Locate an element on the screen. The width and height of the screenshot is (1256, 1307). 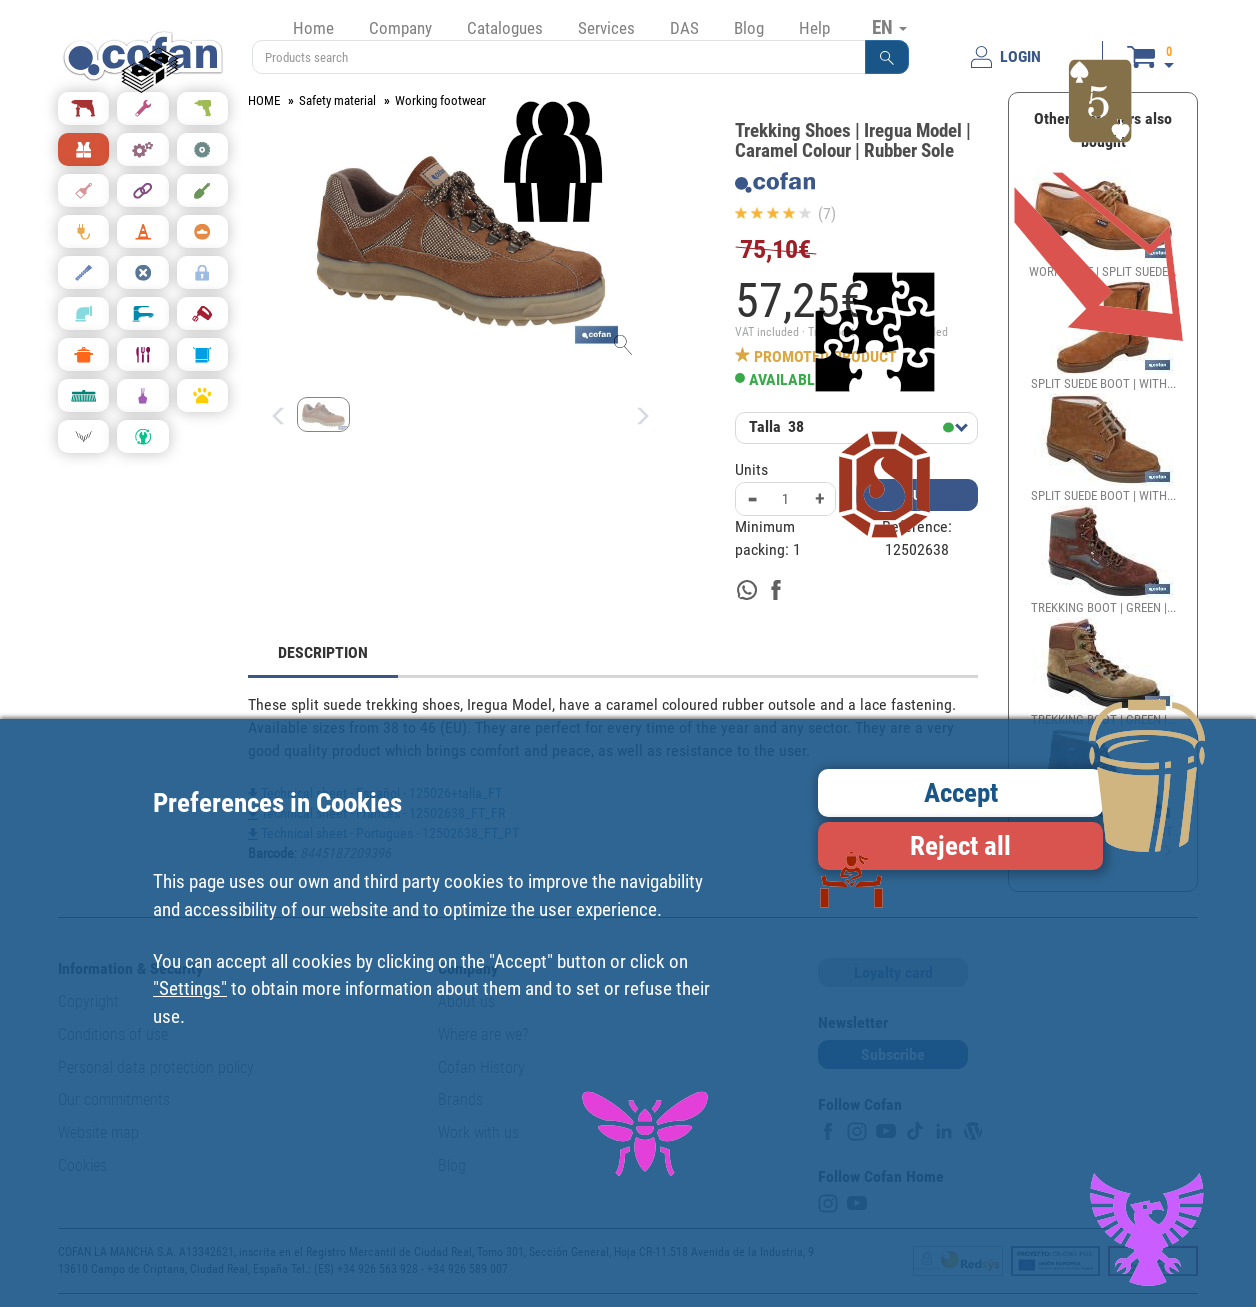
a bucket or container item in game inventory is located at coordinates (1147, 771).